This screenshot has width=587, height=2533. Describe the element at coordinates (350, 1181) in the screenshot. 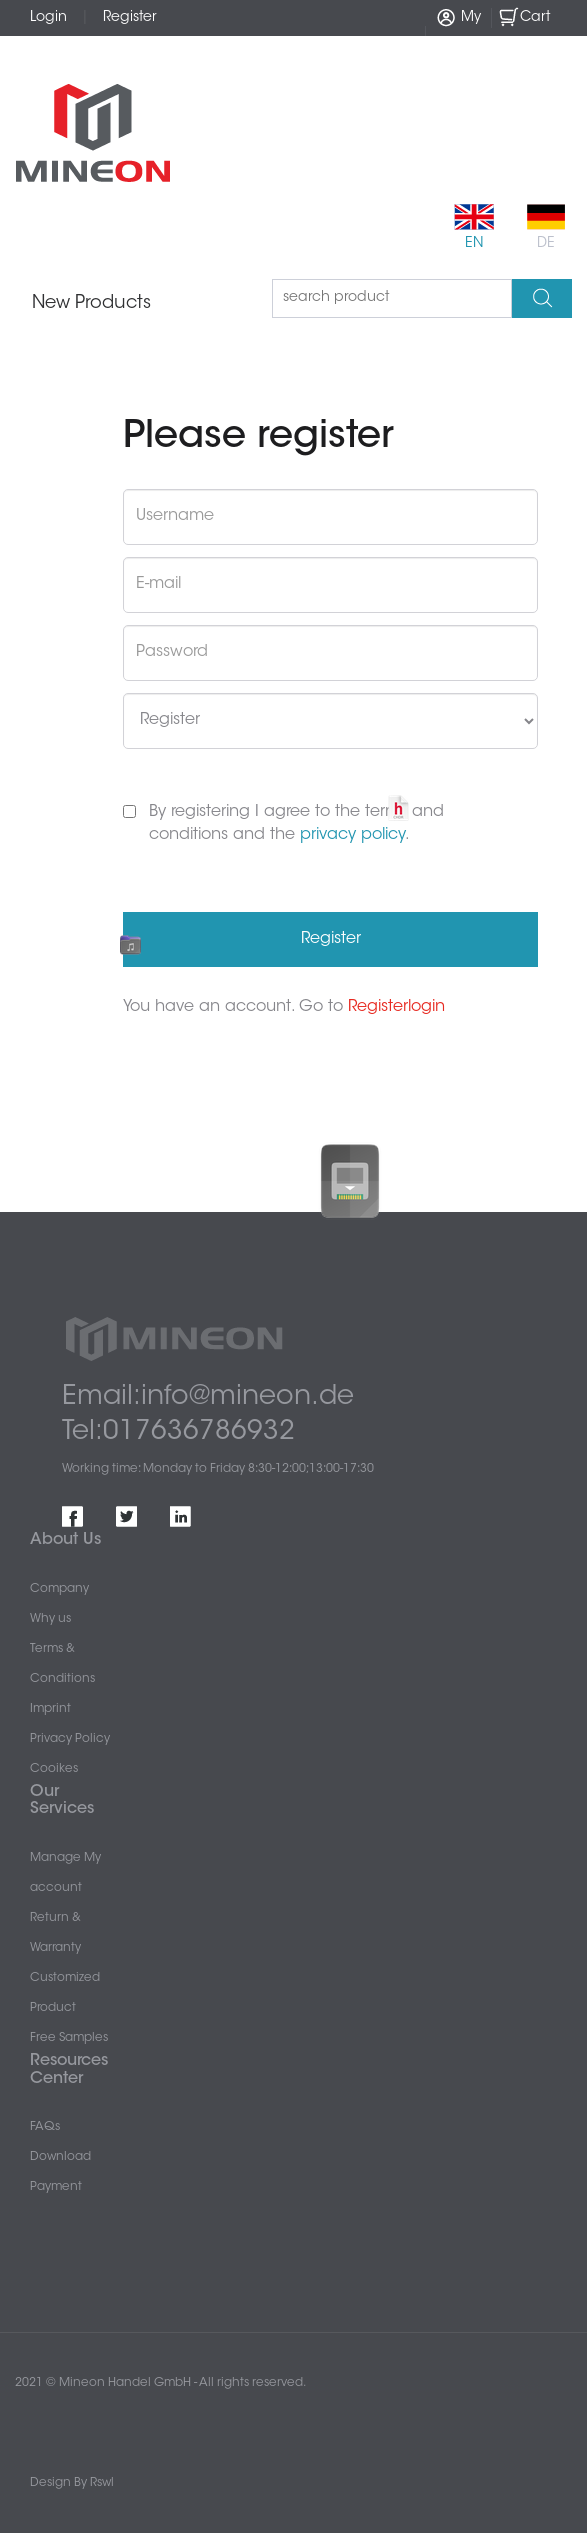

I see `a ROM file or cartridge game data` at that location.